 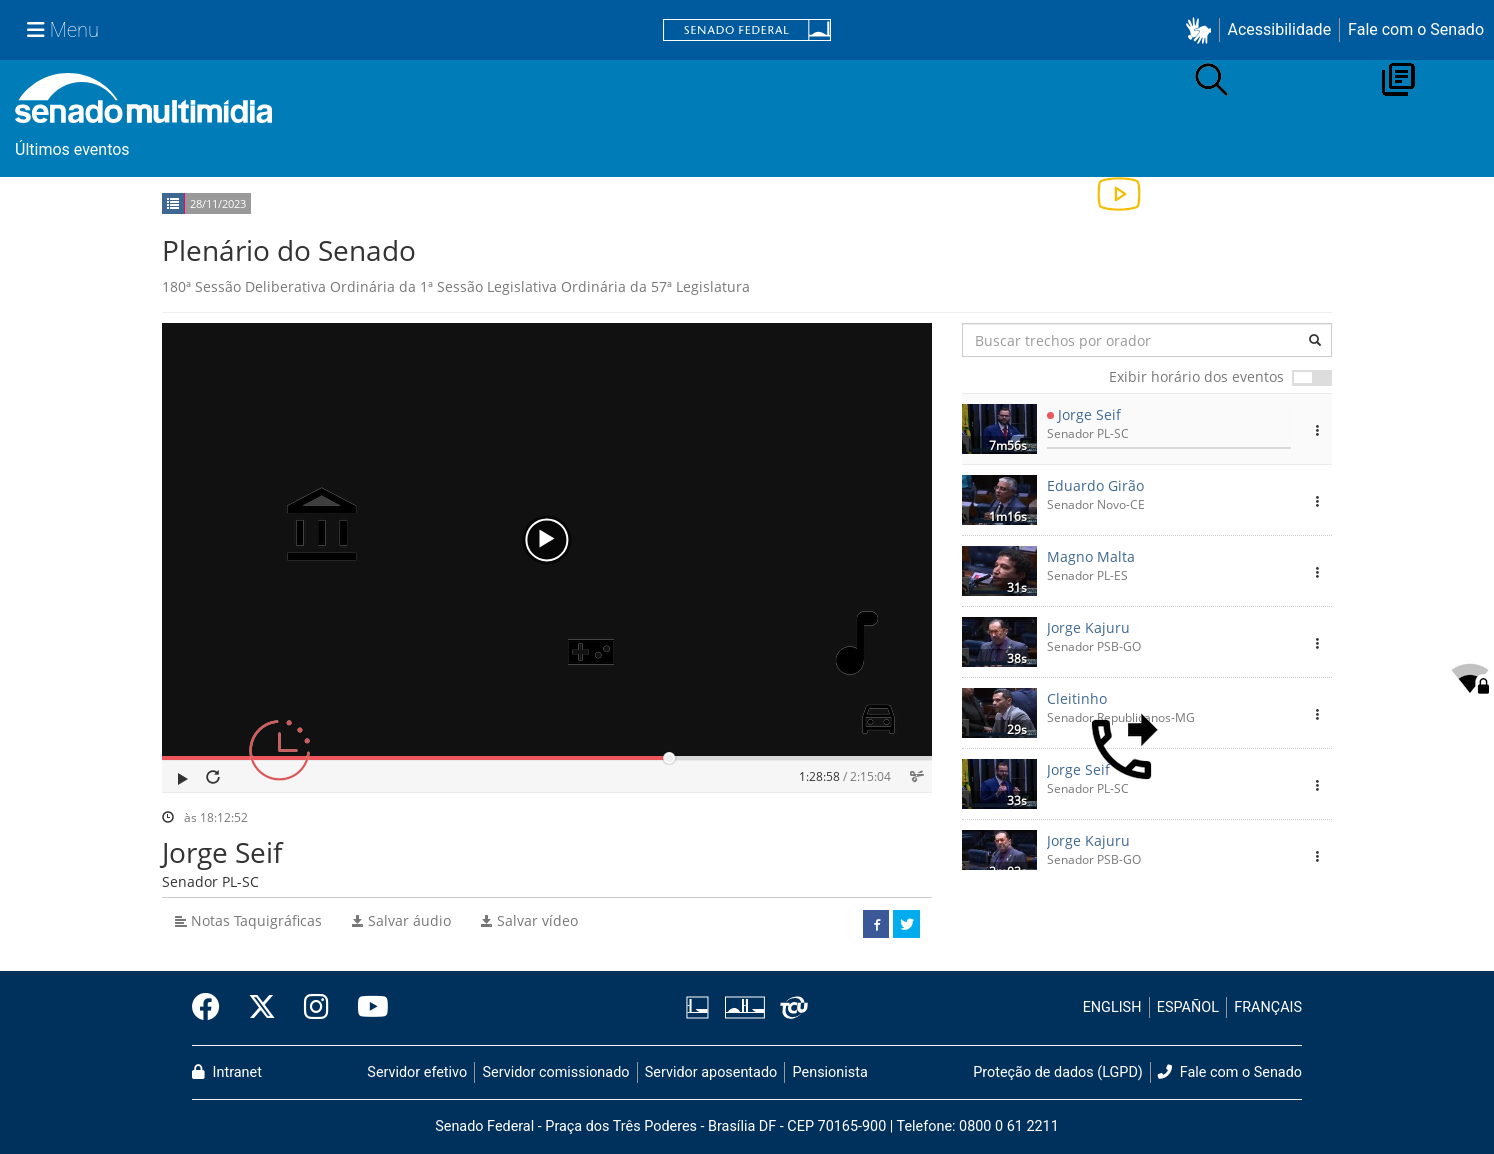 What do you see at coordinates (1121, 749) in the screenshot?
I see `call forwarding is enabled` at bounding box center [1121, 749].